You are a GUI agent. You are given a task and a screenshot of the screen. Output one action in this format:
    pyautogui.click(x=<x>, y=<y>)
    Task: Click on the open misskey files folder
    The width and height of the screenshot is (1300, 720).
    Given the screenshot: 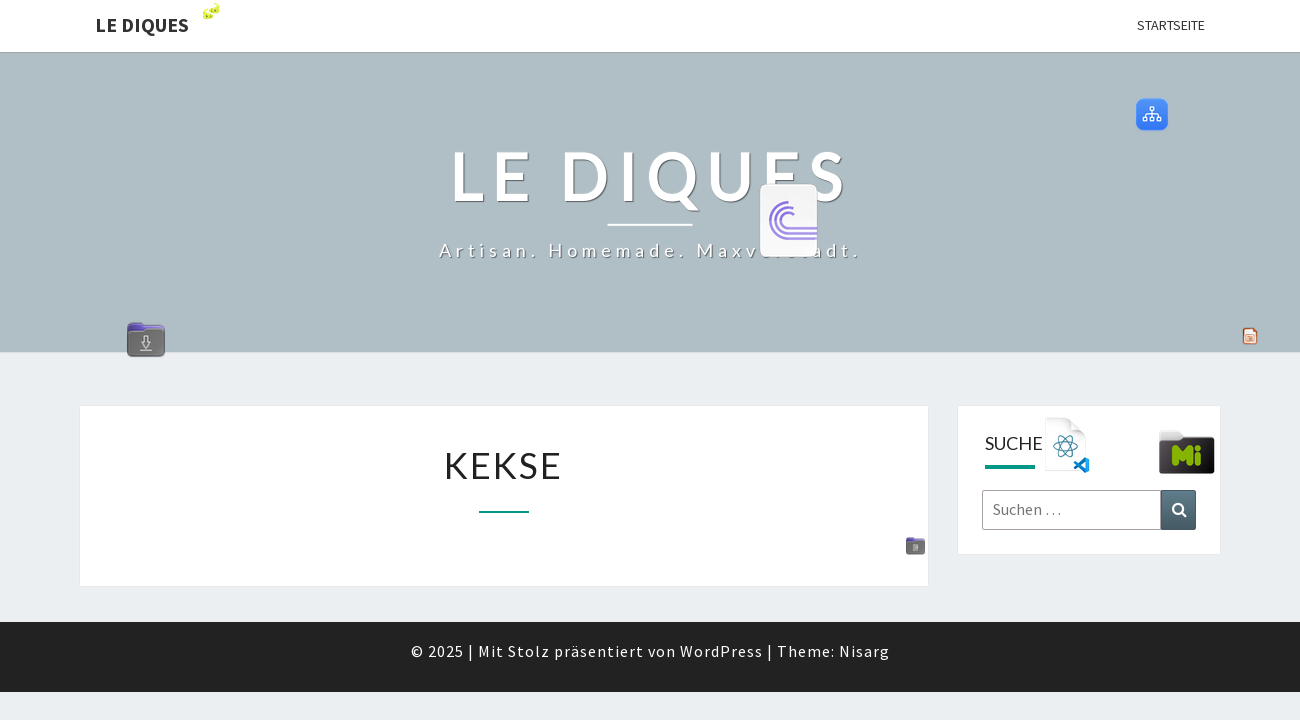 What is the action you would take?
    pyautogui.click(x=1186, y=453)
    